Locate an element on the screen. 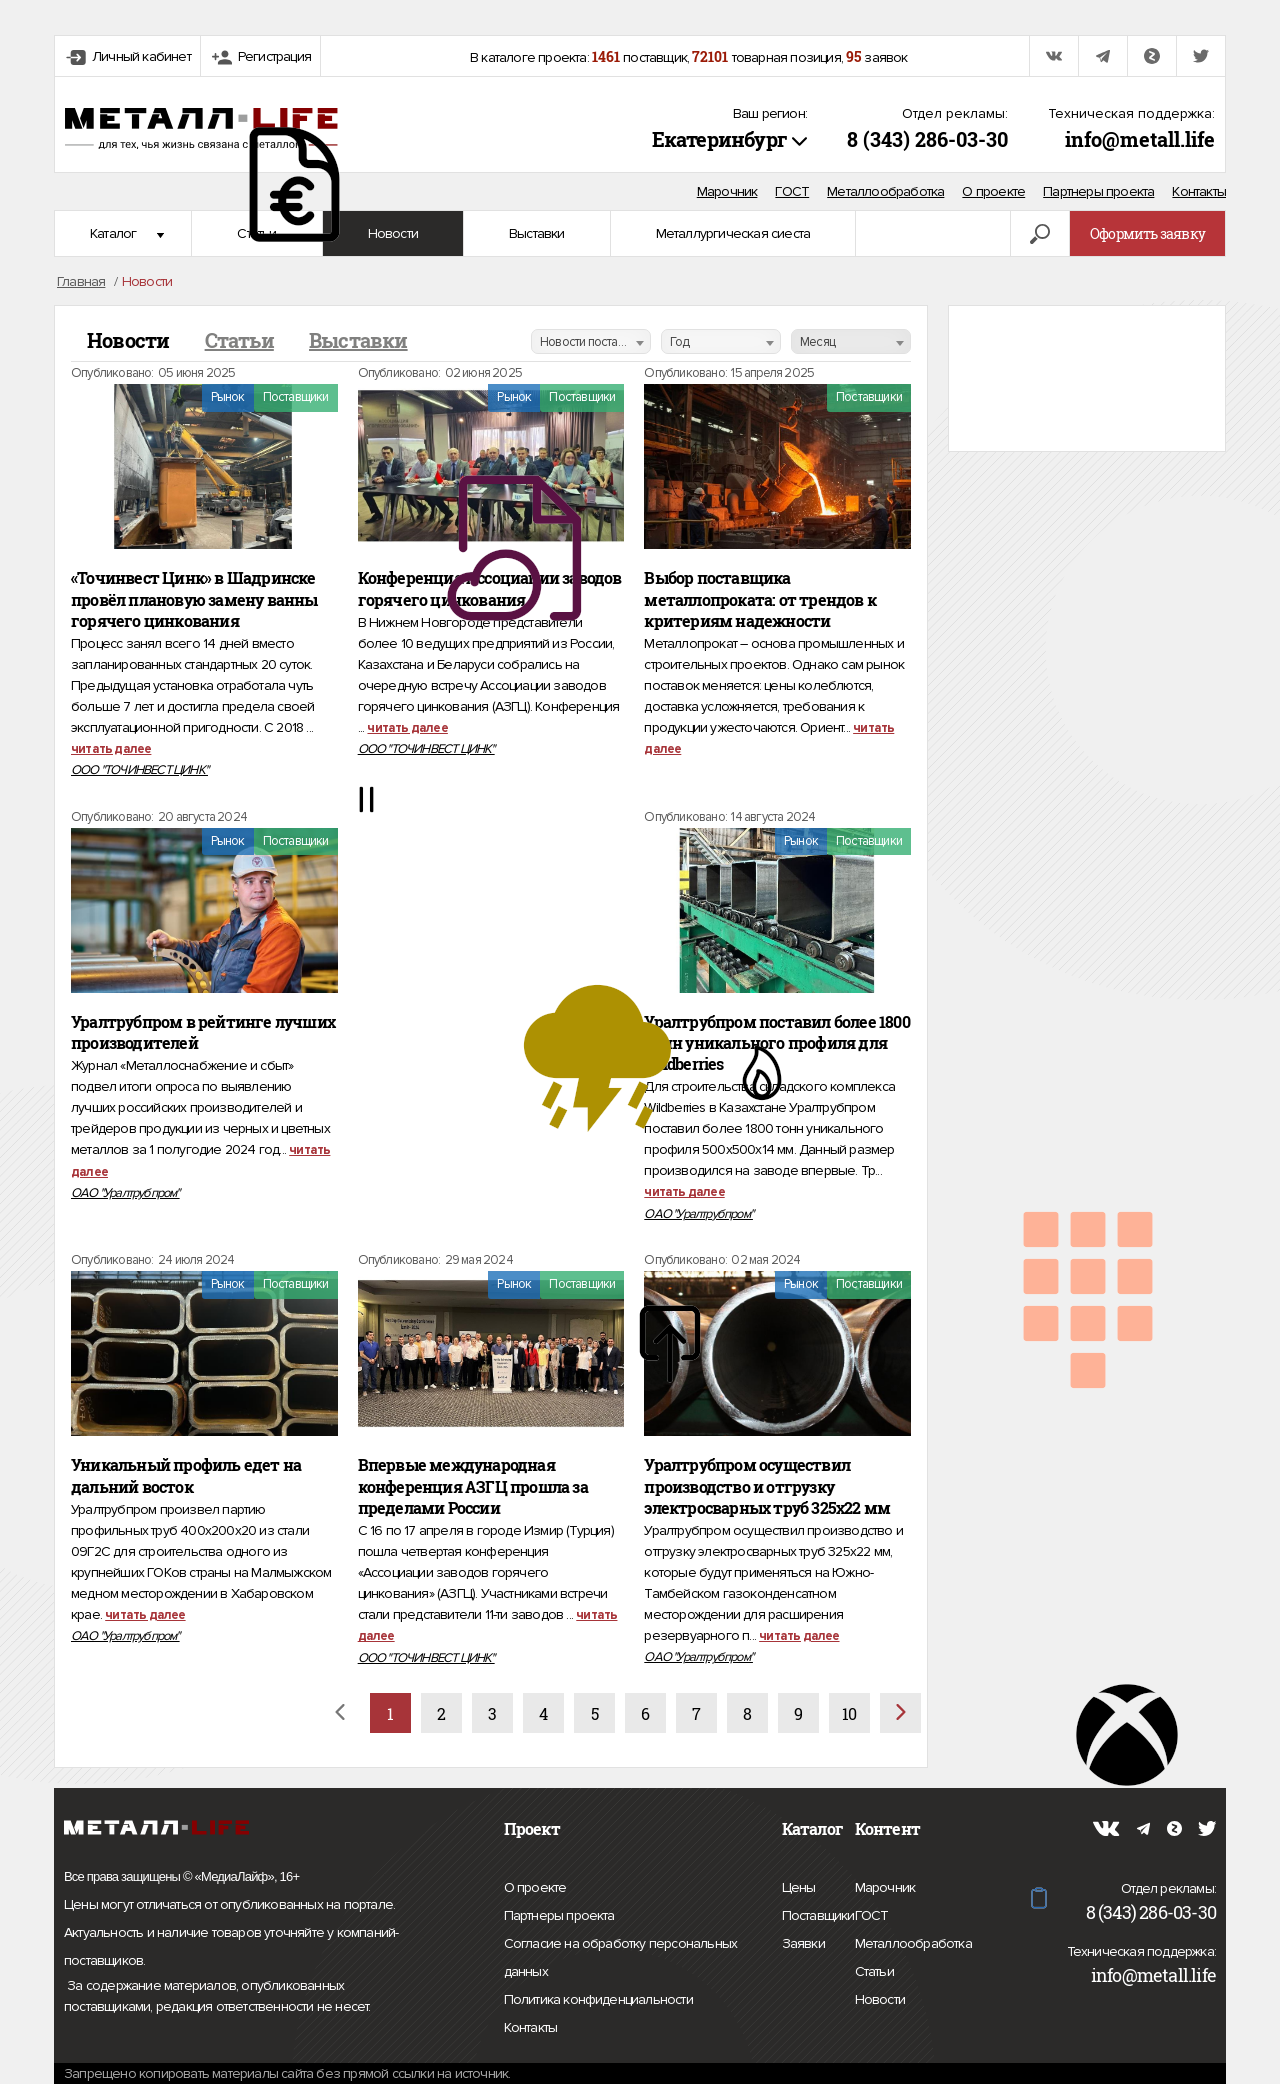  view trending or hot content is located at coordinates (762, 1073).